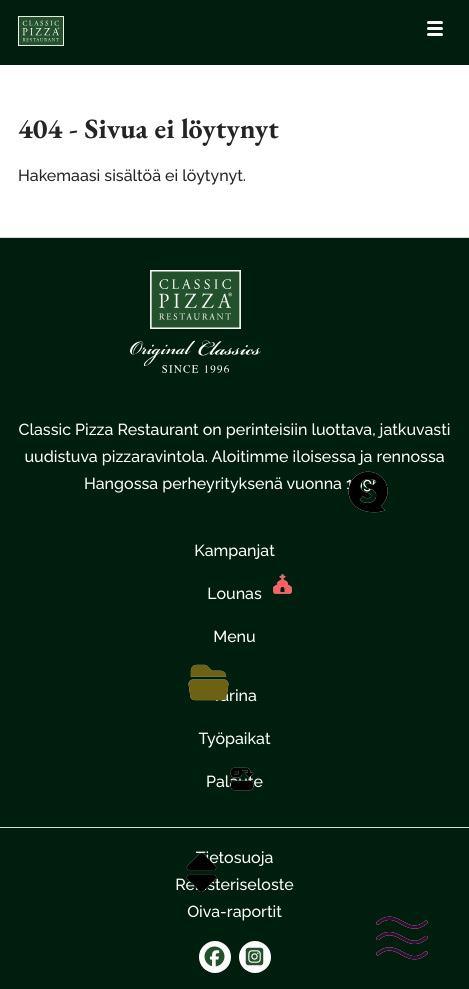 The image size is (469, 989). Describe the element at coordinates (208, 682) in the screenshot. I see `open folder to view contents` at that location.